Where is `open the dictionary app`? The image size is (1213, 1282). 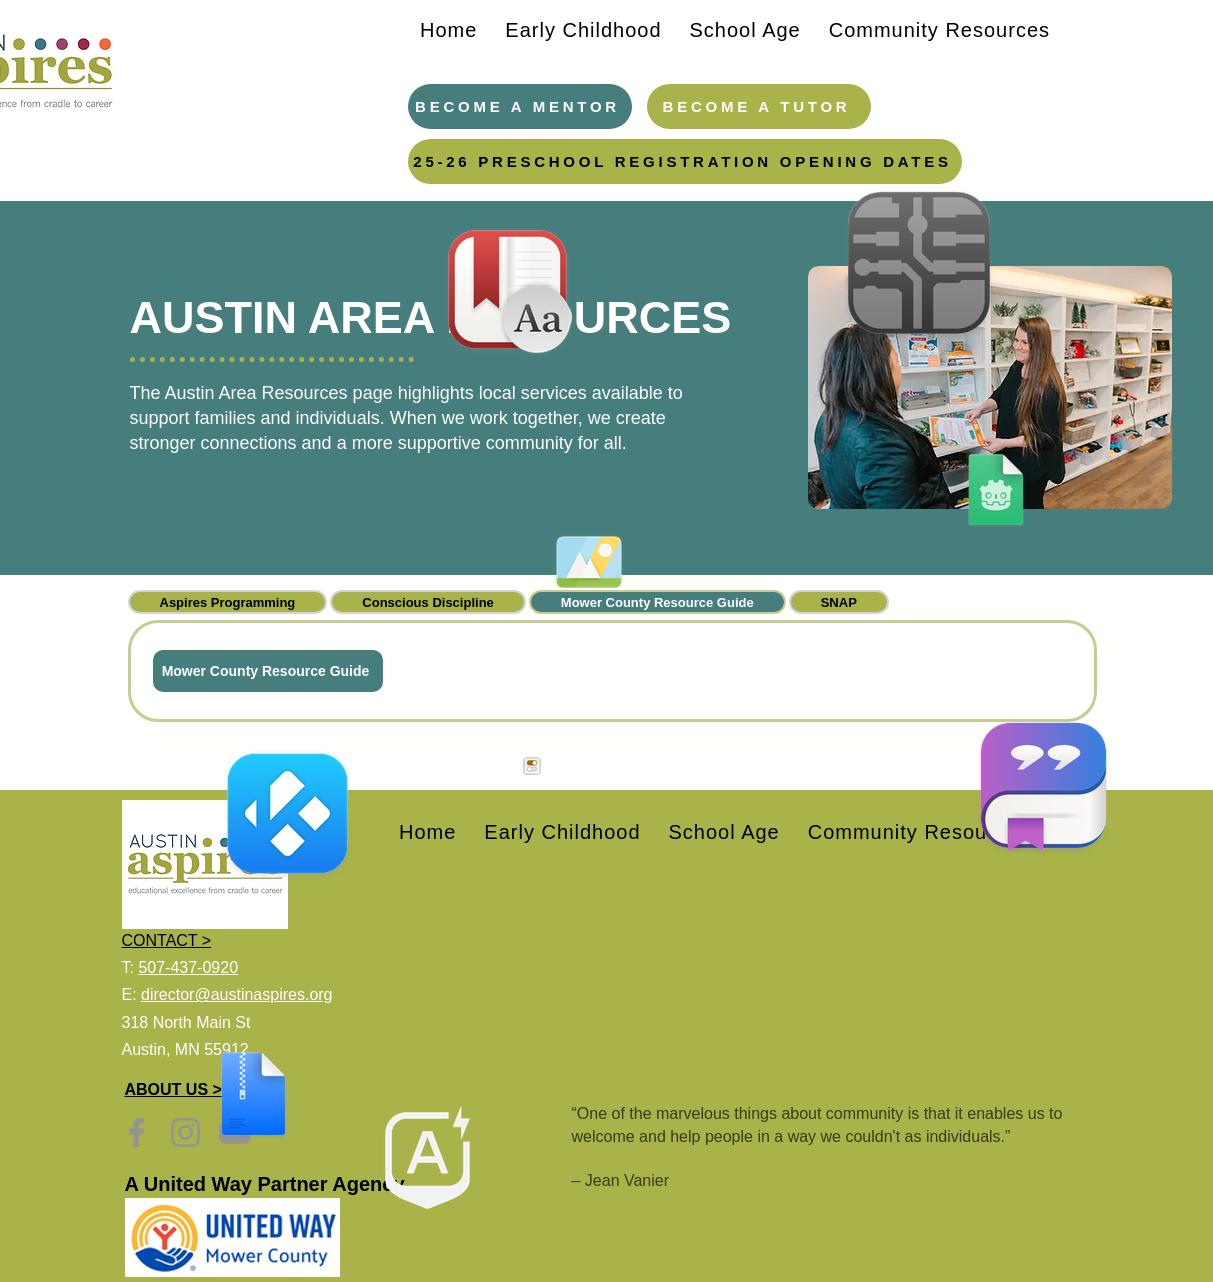
open the dictionary app is located at coordinates (507, 289).